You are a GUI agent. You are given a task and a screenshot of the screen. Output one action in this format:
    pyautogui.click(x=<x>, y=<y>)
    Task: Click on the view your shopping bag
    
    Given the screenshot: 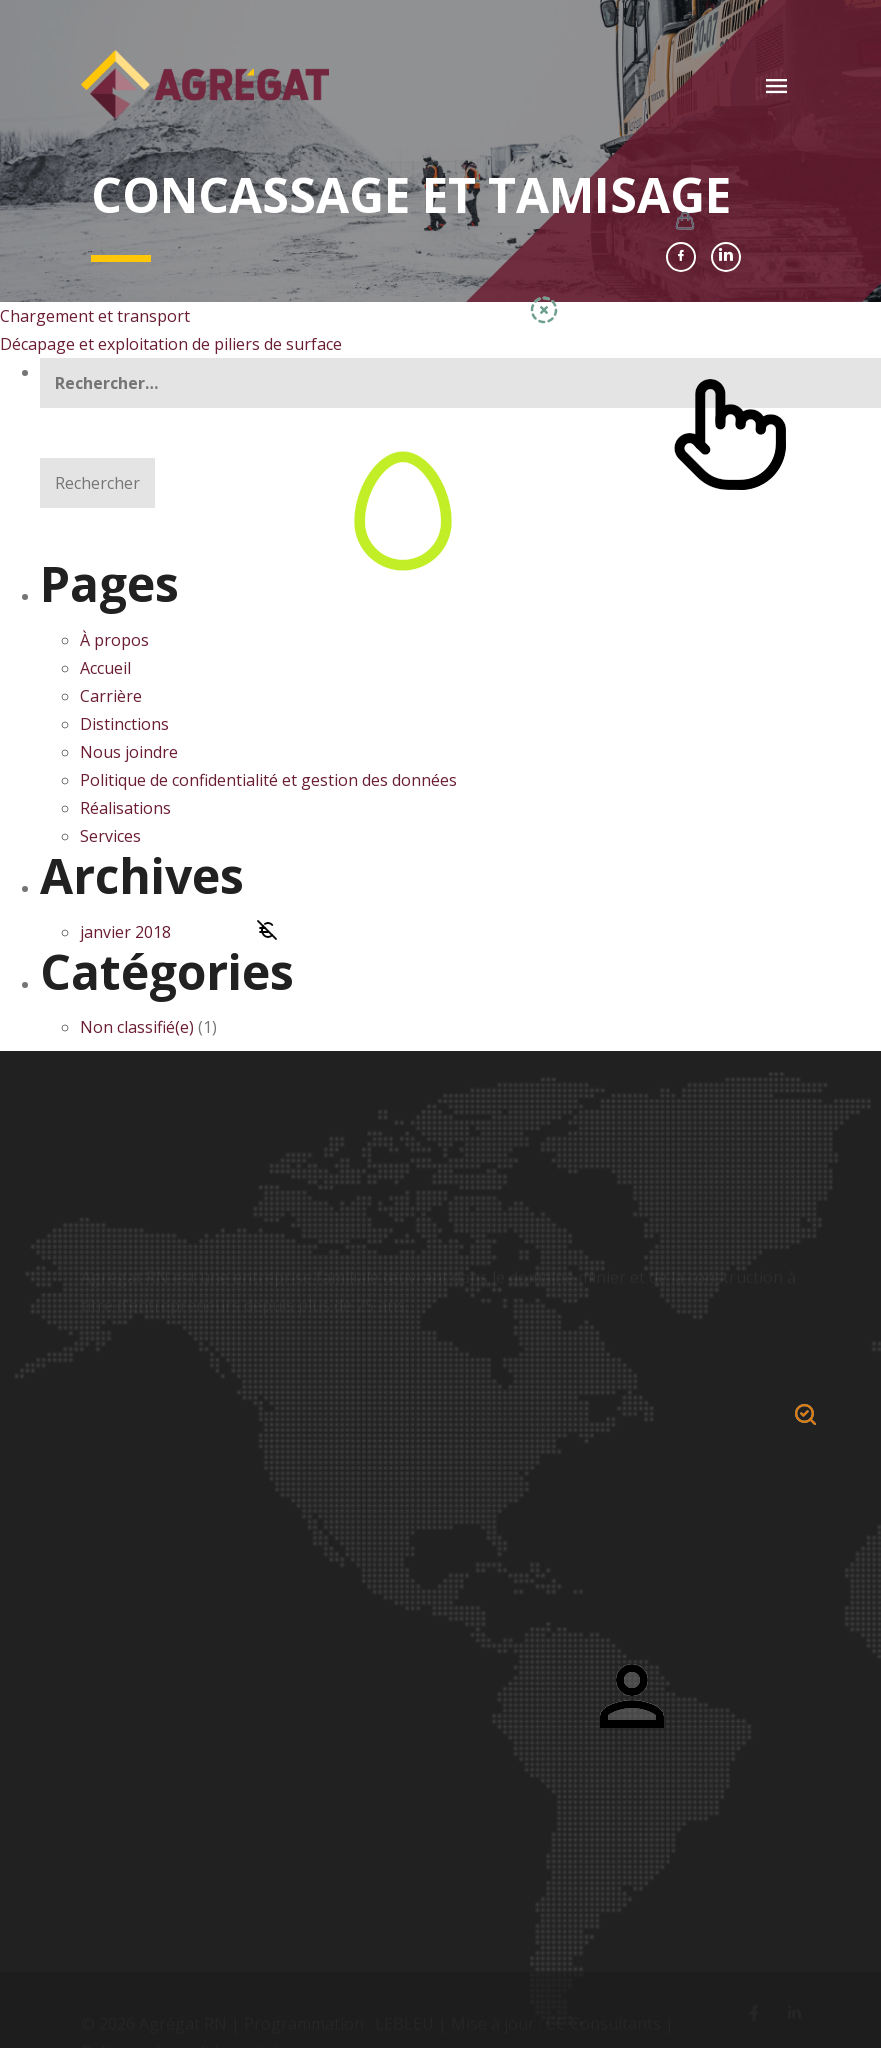 What is the action you would take?
    pyautogui.click(x=685, y=221)
    